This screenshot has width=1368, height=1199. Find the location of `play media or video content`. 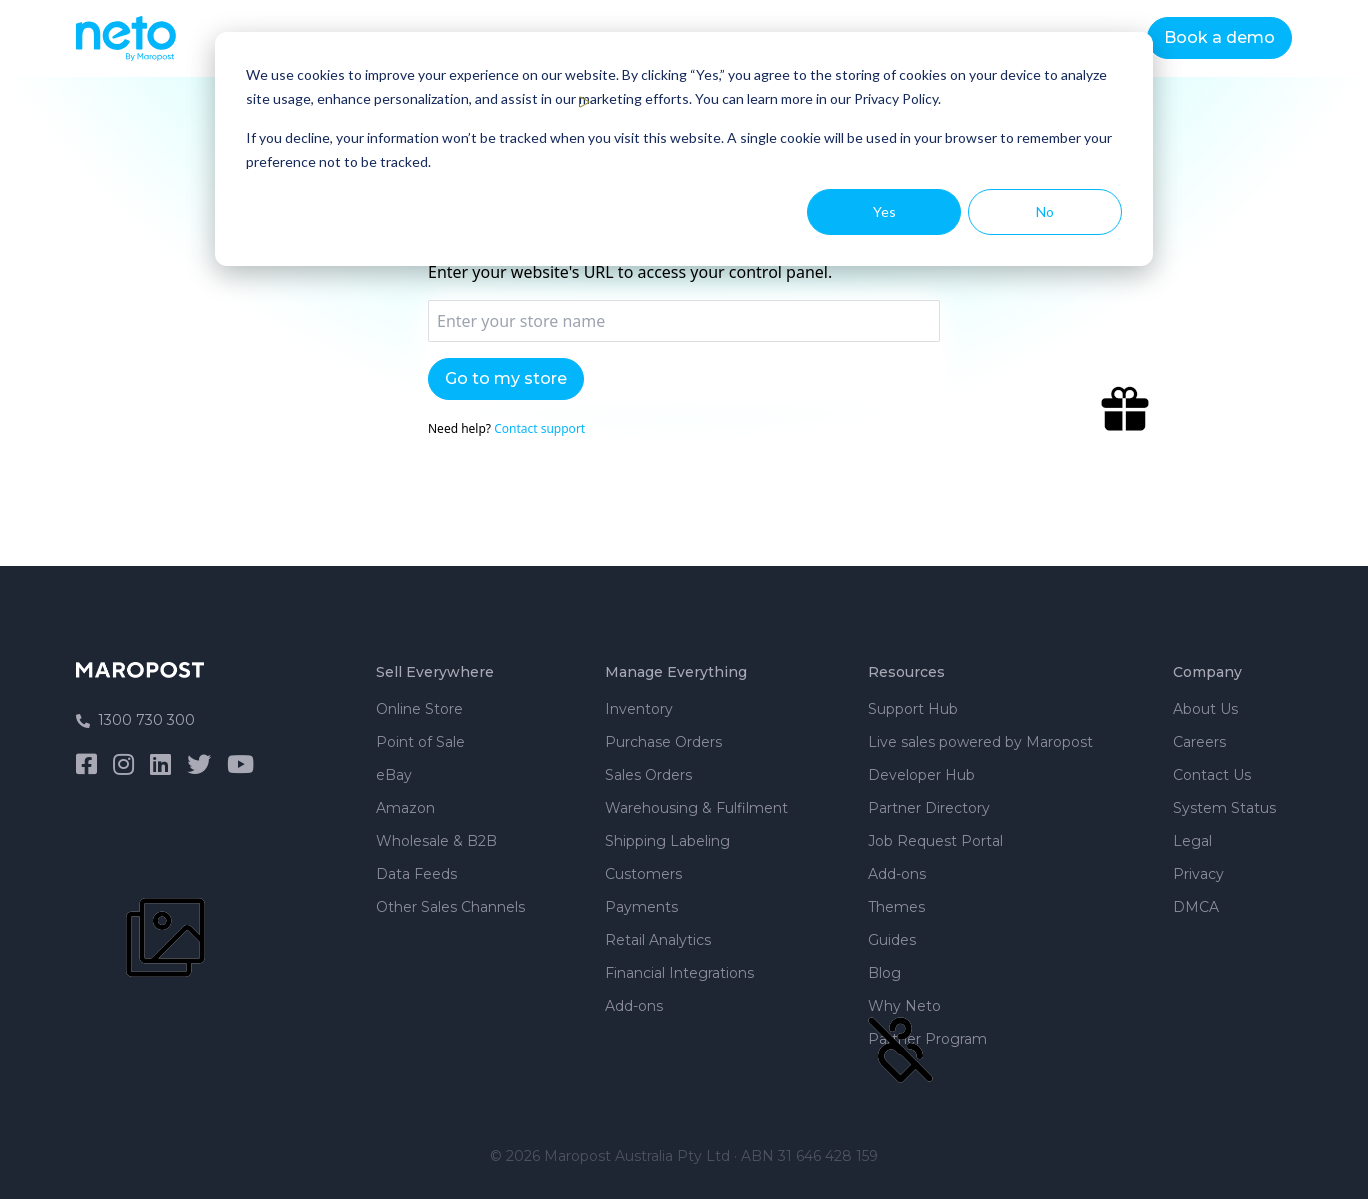

play media or video content is located at coordinates (584, 102).